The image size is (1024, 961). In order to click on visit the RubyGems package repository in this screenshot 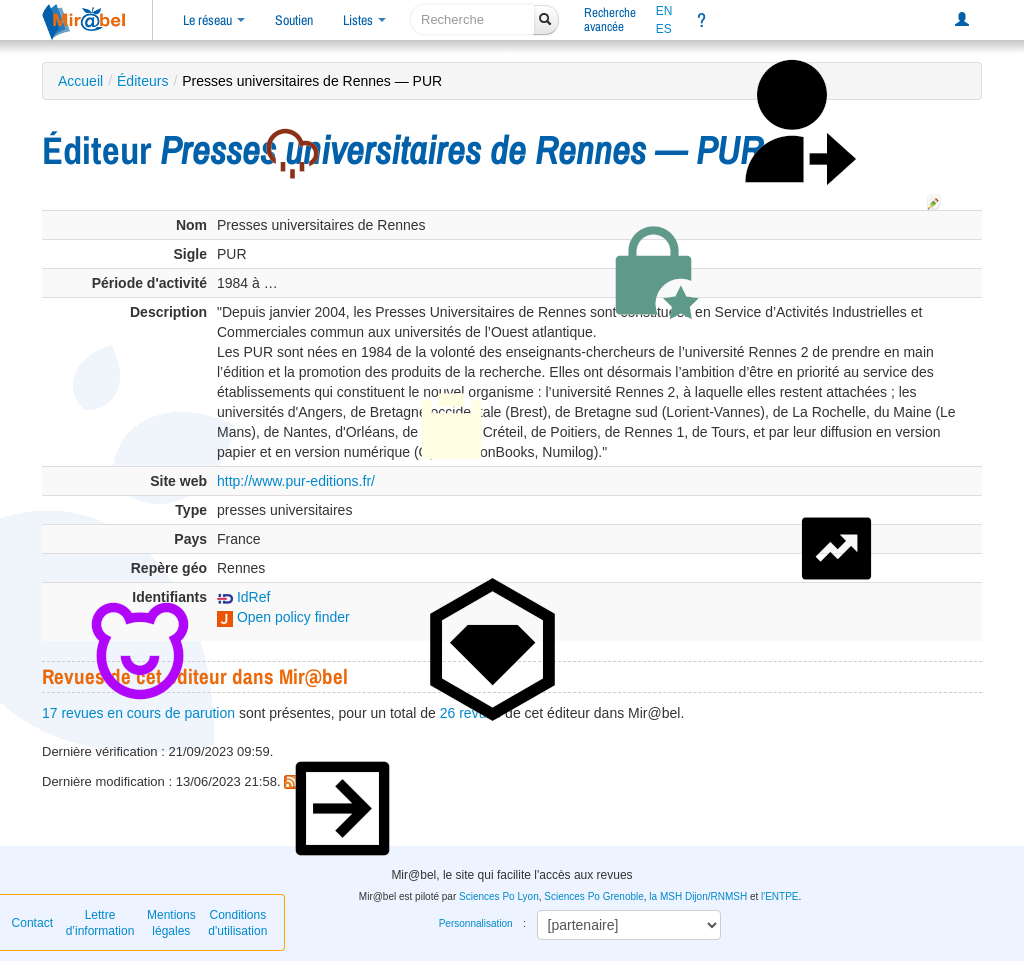, I will do `click(492, 649)`.